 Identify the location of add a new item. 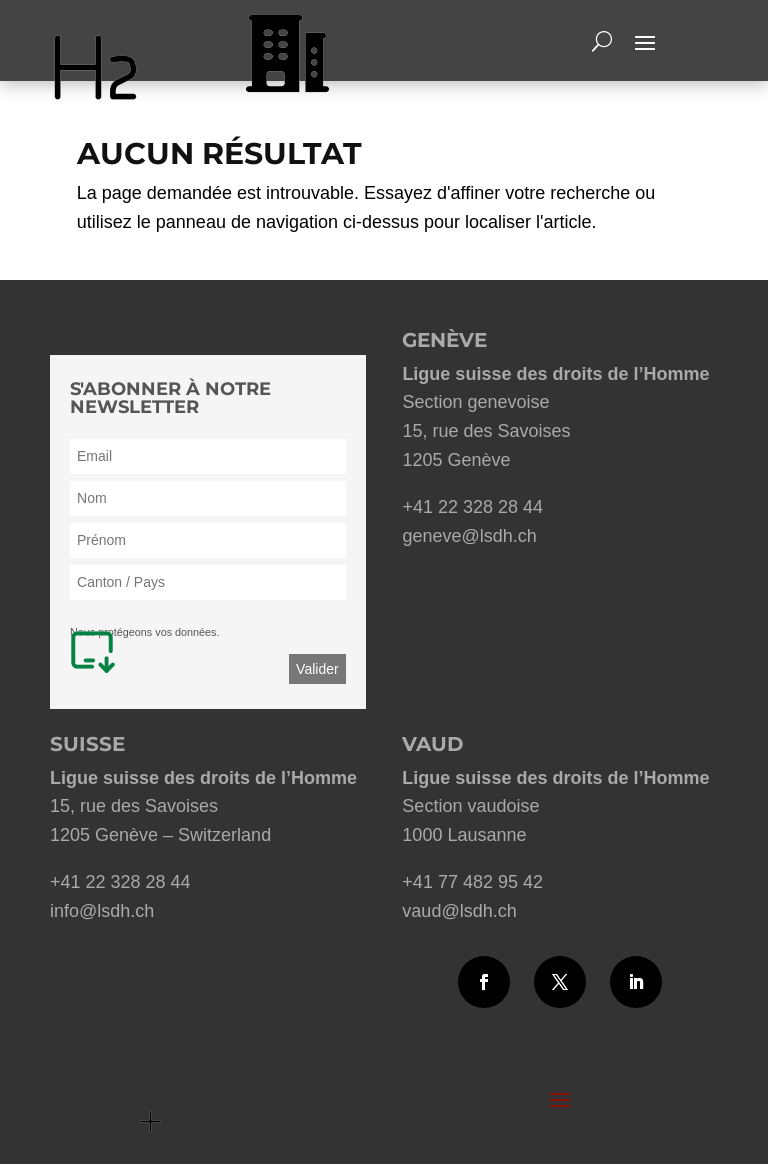
(150, 1121).